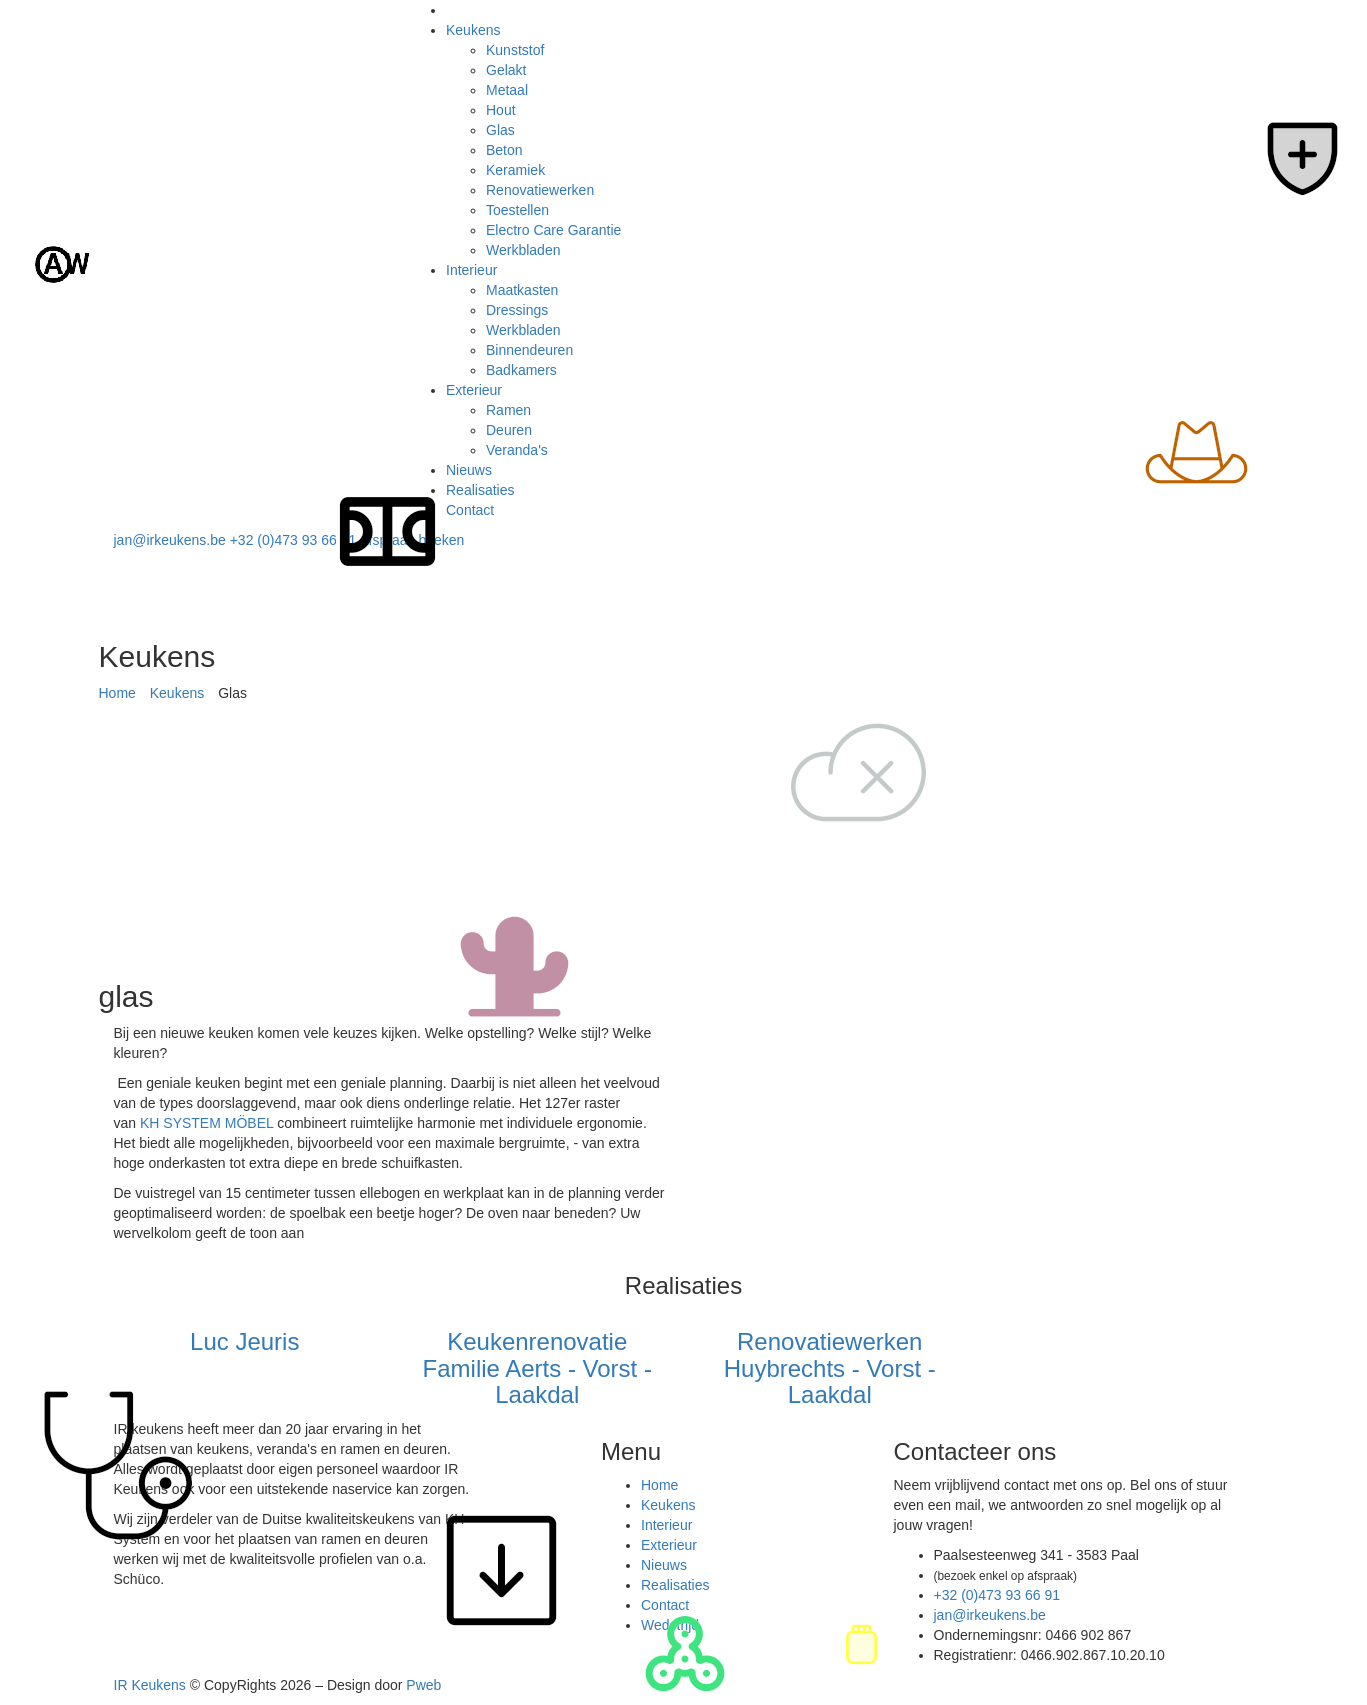  I want to click on store or manage saved items, so click(861, 1644).